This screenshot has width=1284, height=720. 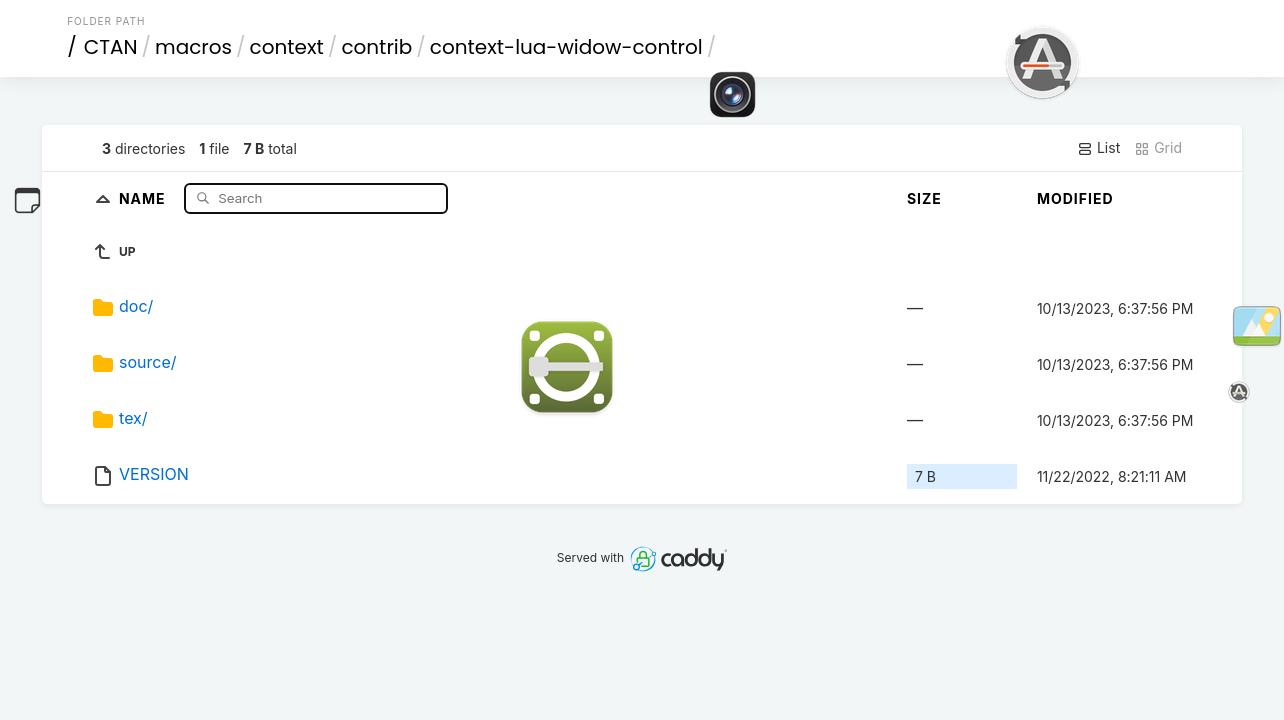 I want to click on open LibreCAD application, so click(x=567, y=367).